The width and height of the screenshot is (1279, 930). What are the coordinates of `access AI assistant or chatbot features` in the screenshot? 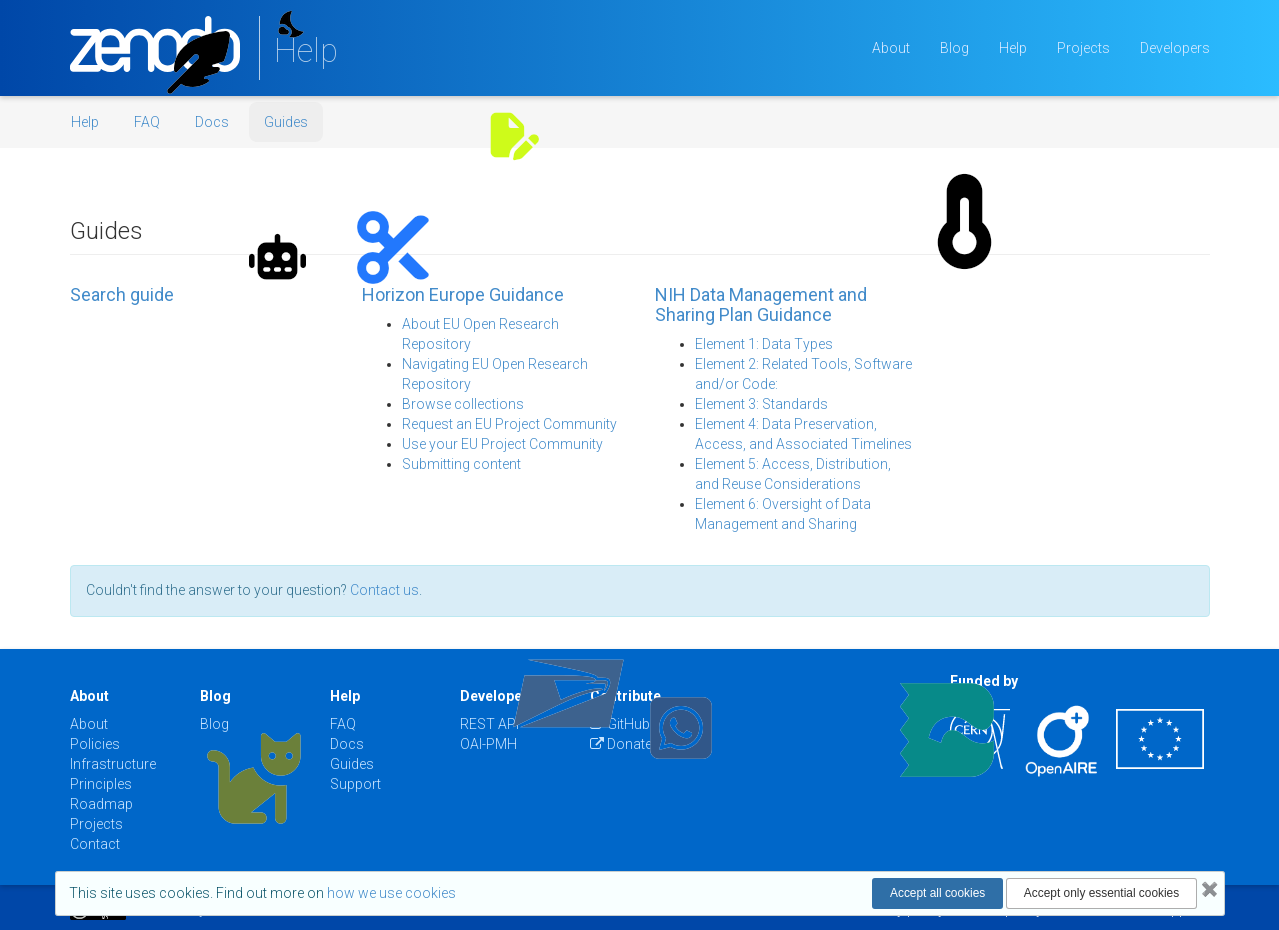 It's located at (277, 259).